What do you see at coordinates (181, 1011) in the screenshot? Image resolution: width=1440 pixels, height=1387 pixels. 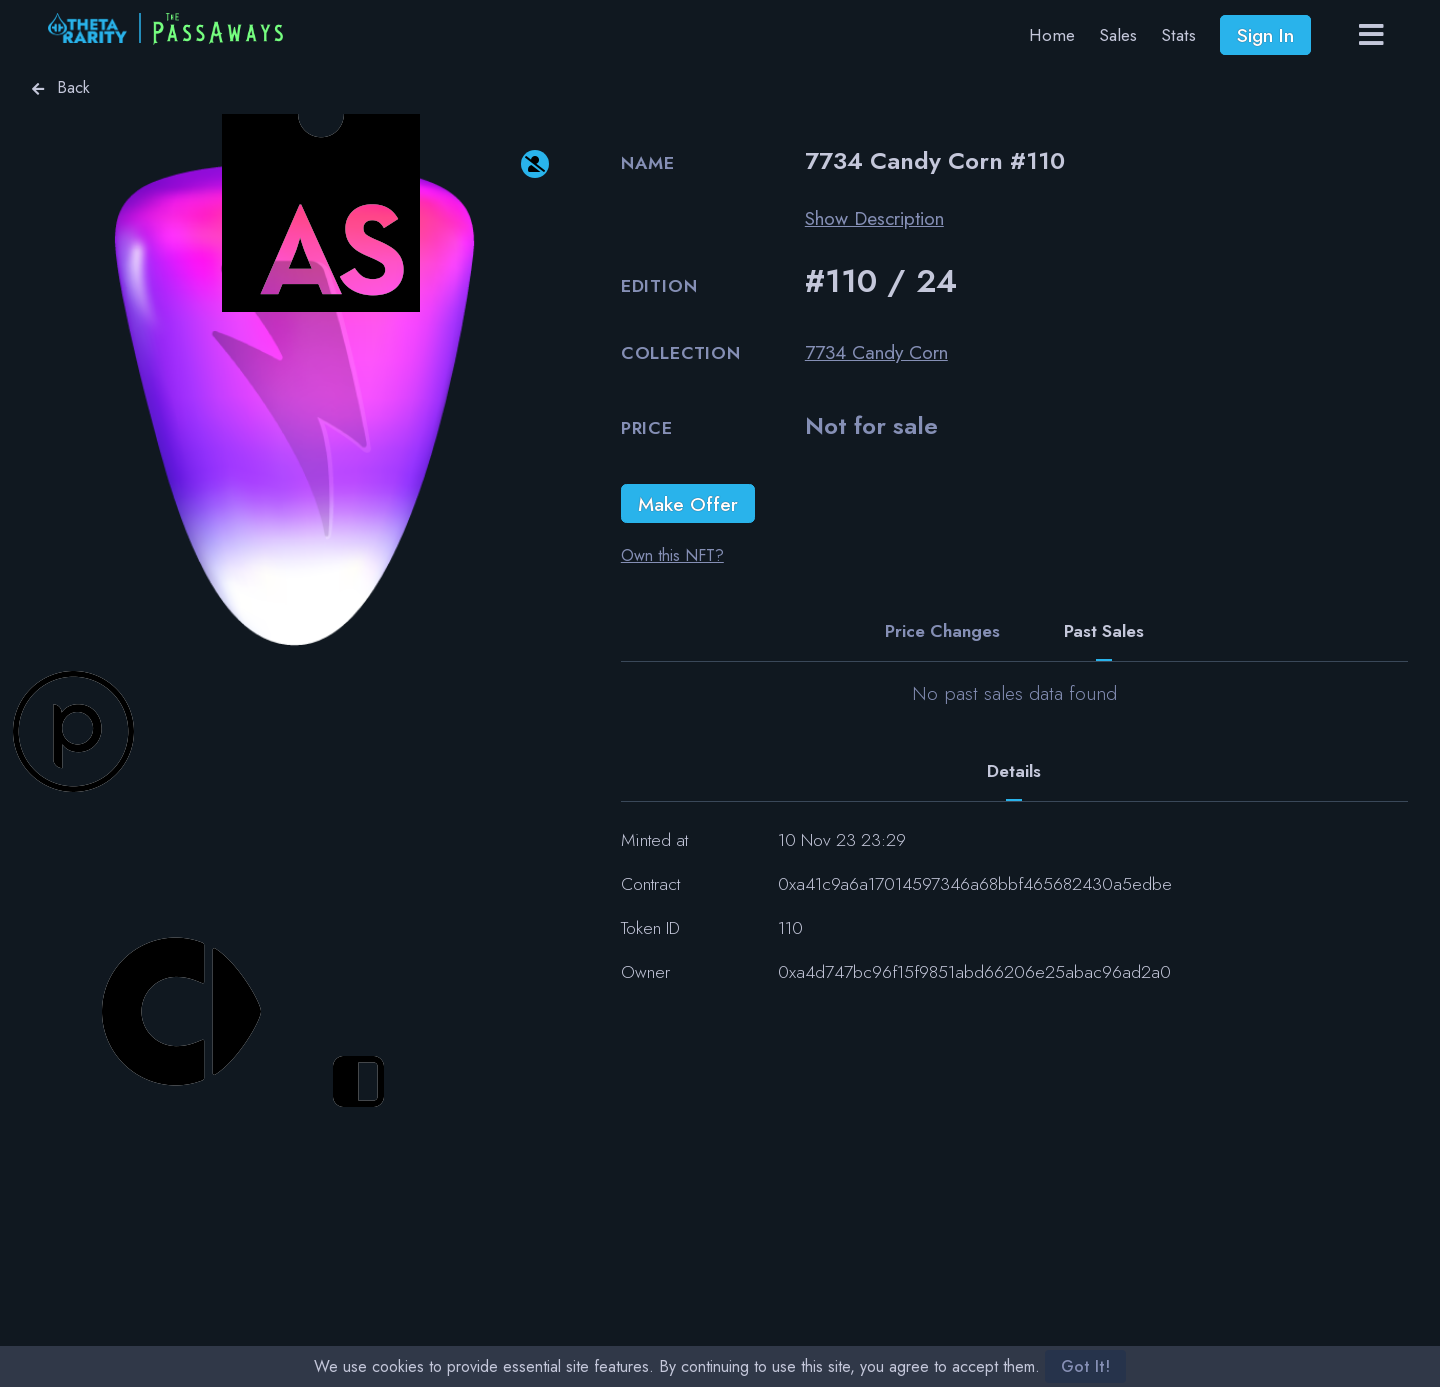 I see `smart brand logo` at bounding box center [181, 1011].